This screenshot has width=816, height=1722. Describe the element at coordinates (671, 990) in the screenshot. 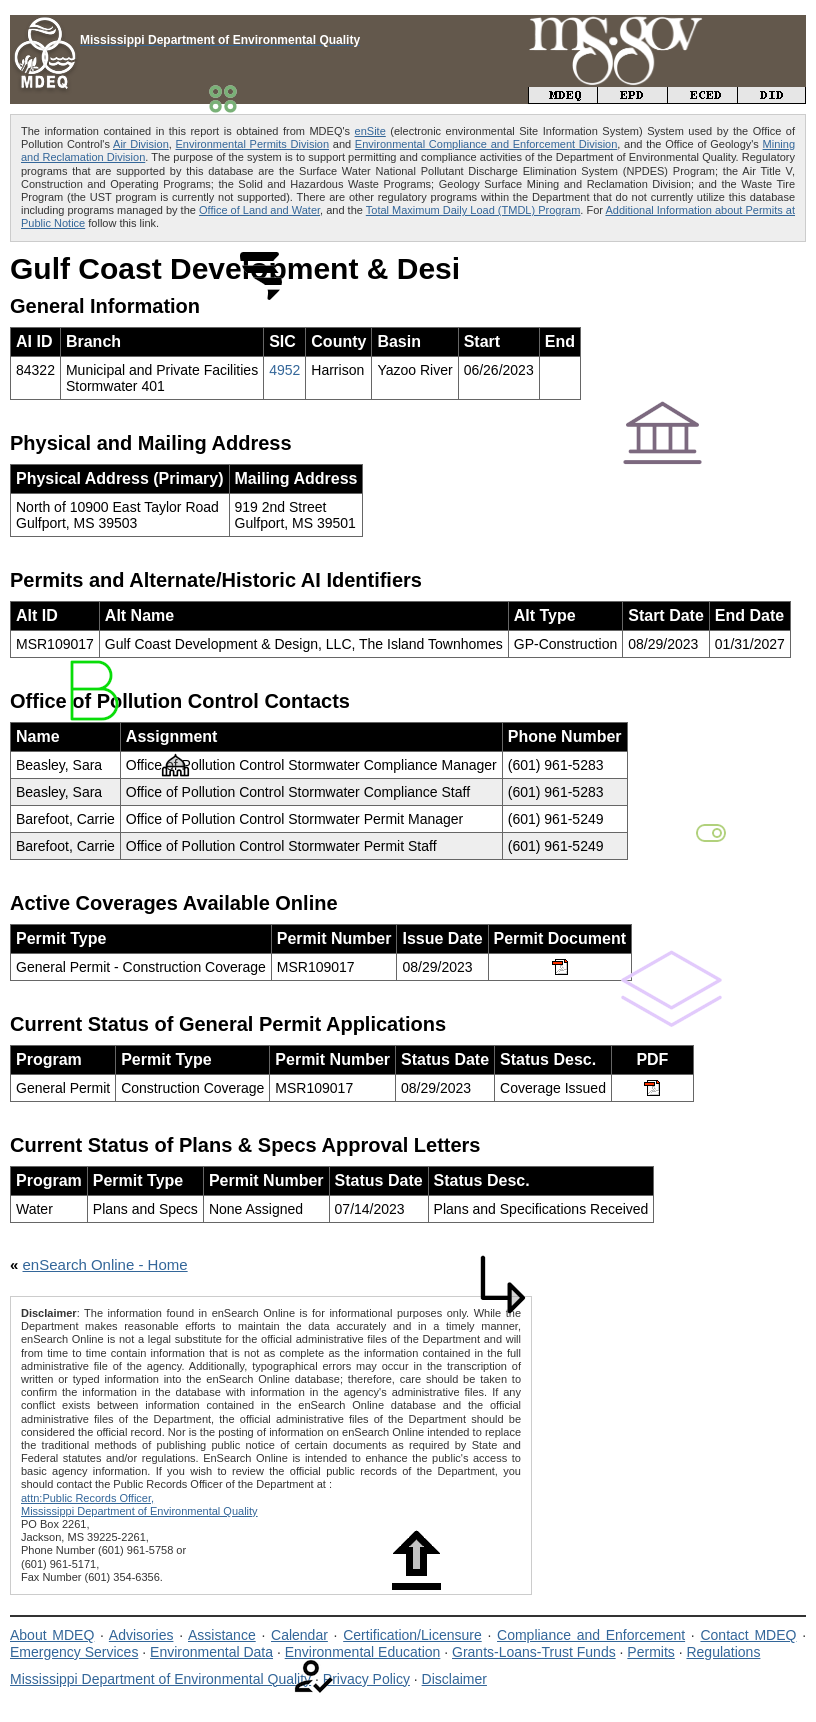

I see `view layers or stacked content` at that location.